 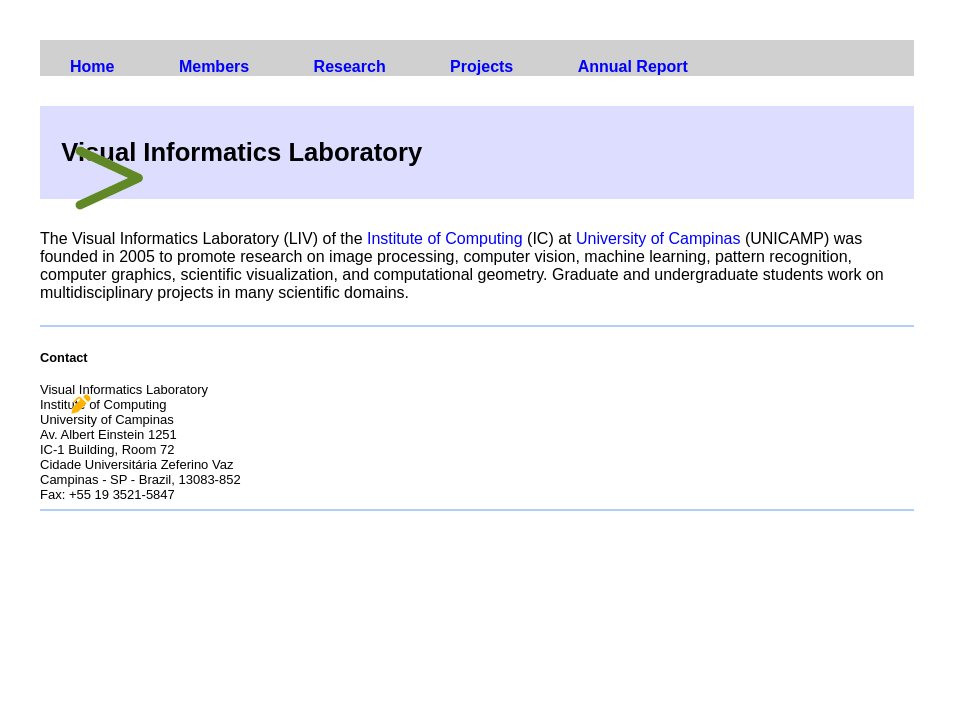 What do you see at coordinates (81, 404) in the screenshot?
I see `edit or modify content` at bounding box center [81, 404].